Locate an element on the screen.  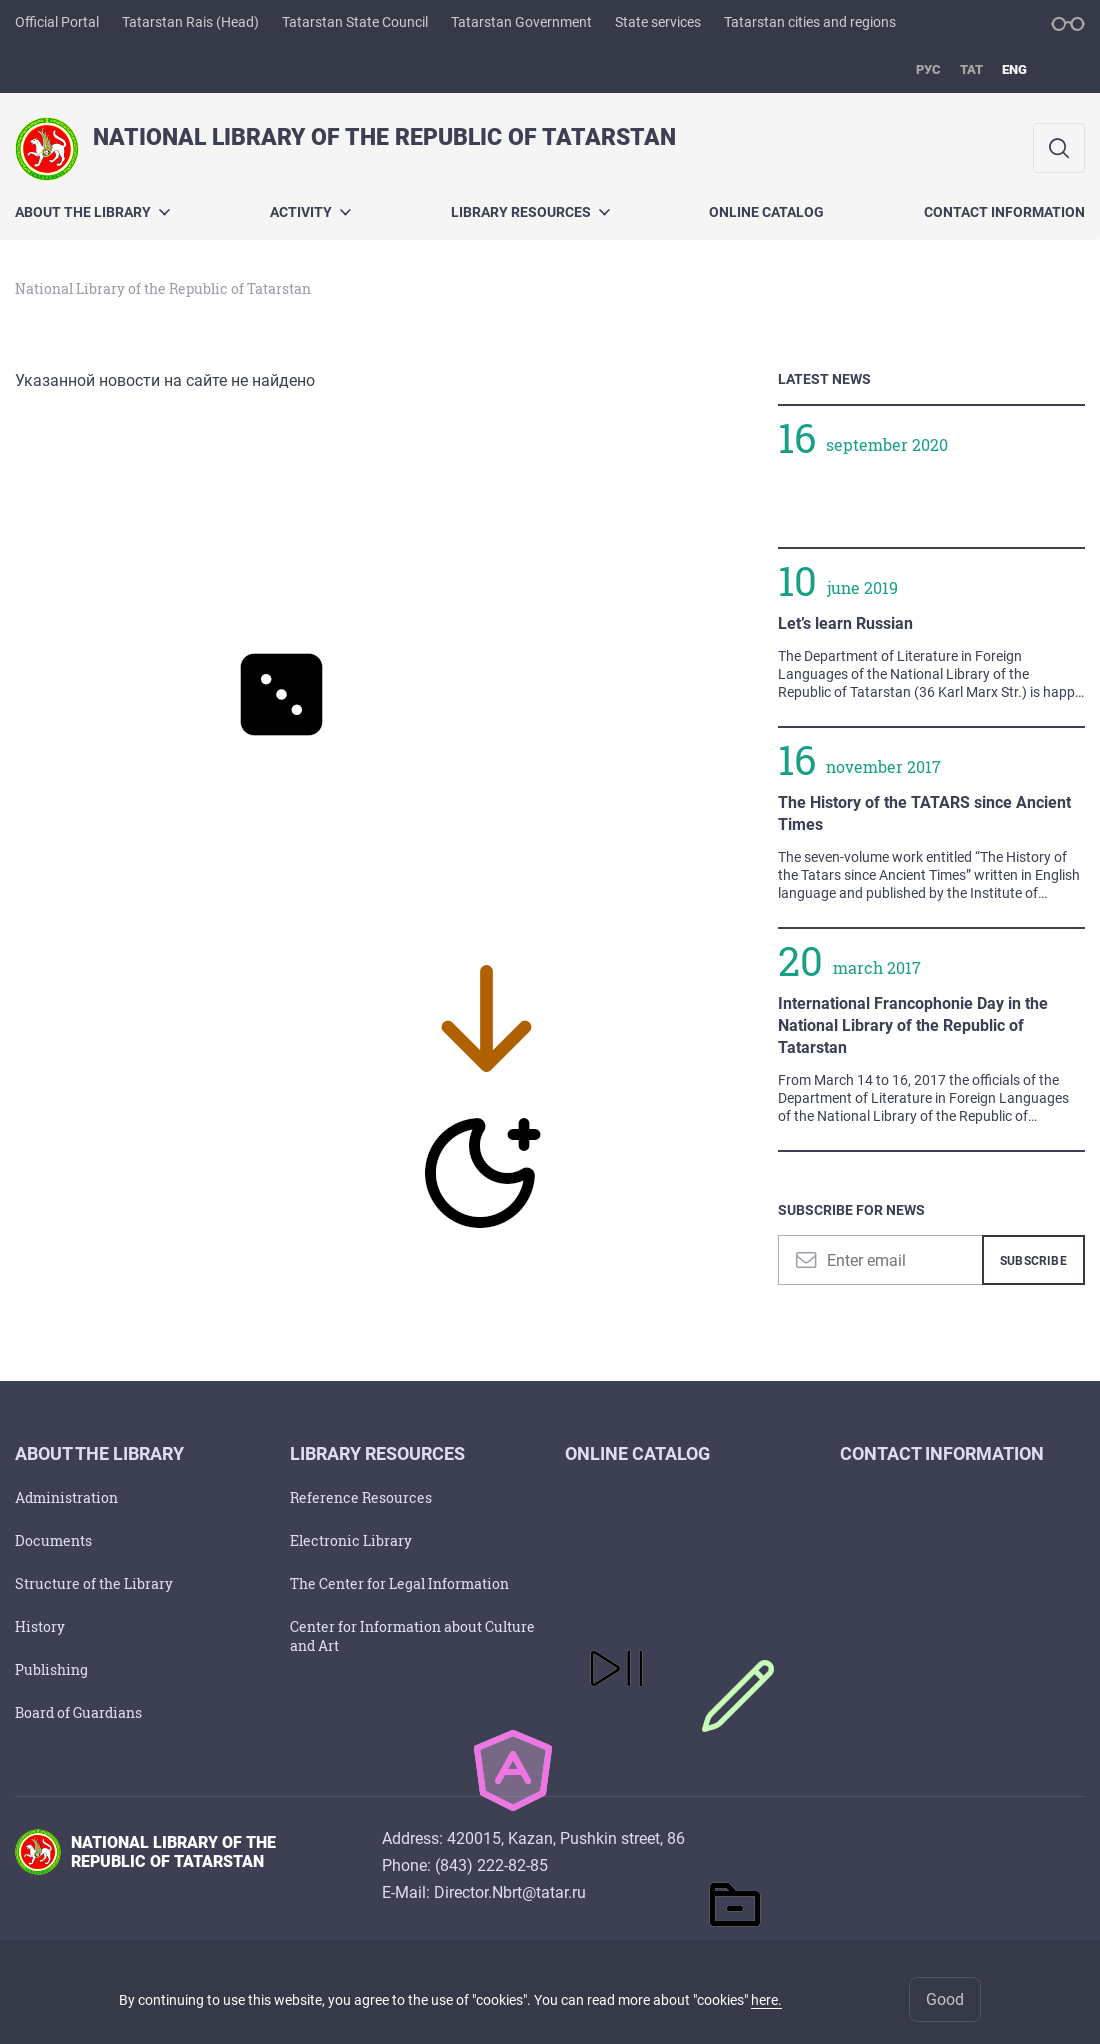
indicates a dice roll result of three is located at coordinates (281, 694).